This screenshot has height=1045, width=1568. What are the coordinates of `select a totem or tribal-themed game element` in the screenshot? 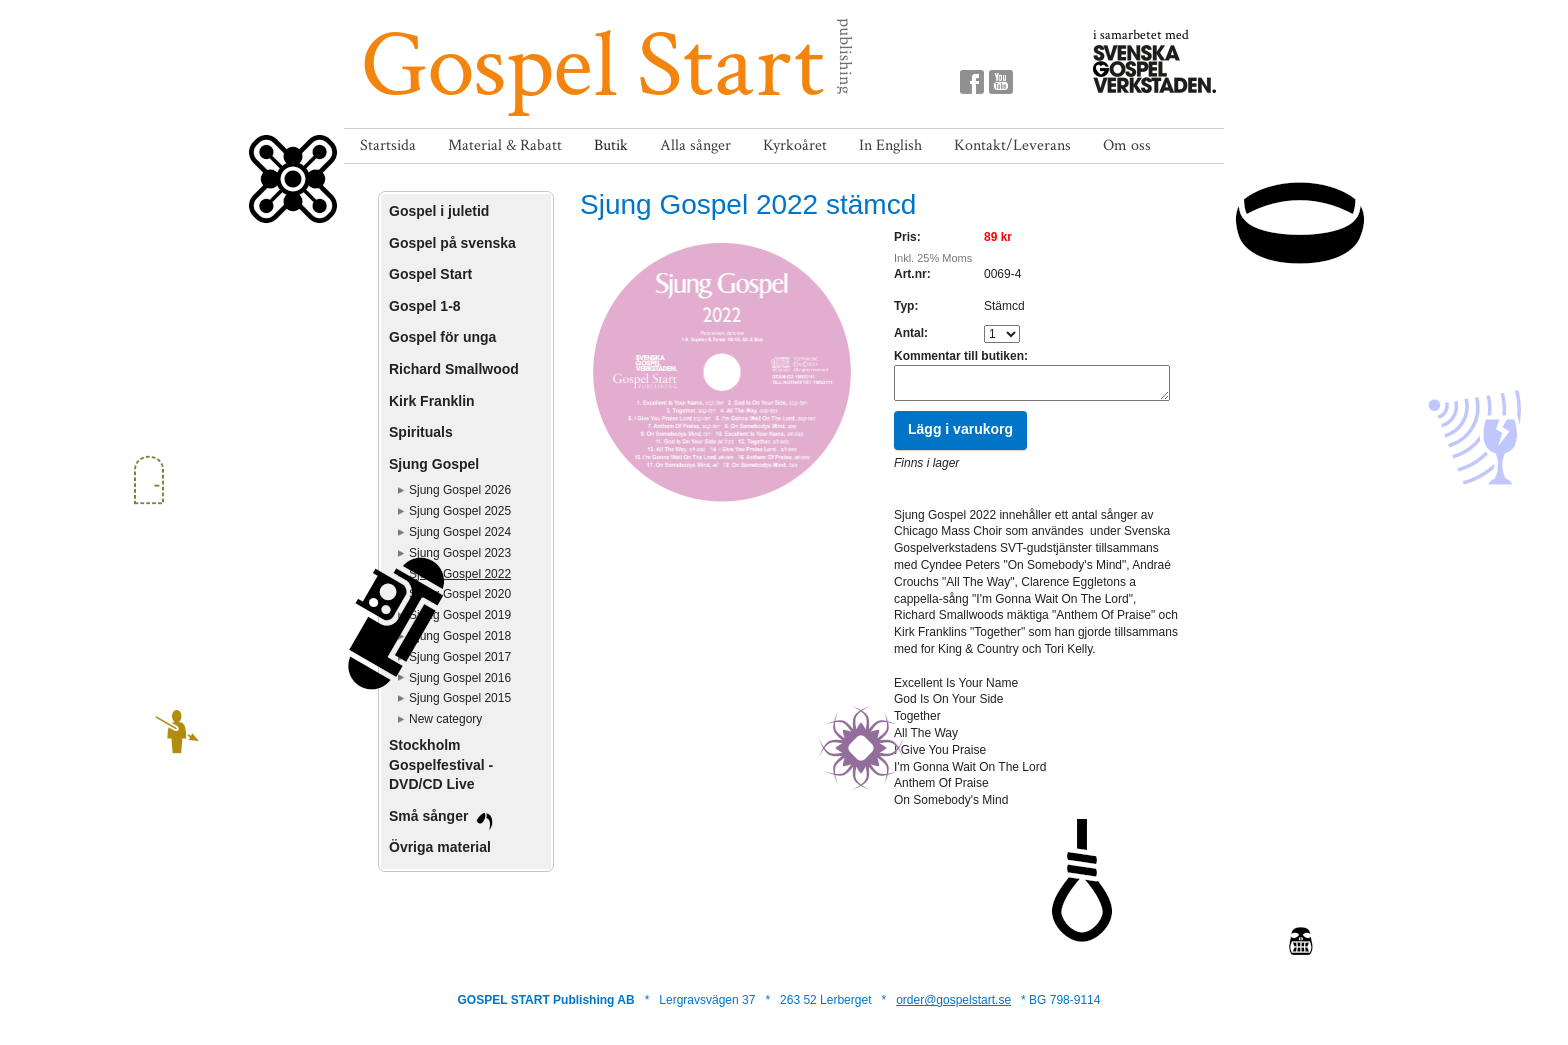 It's located at (1301, 941).